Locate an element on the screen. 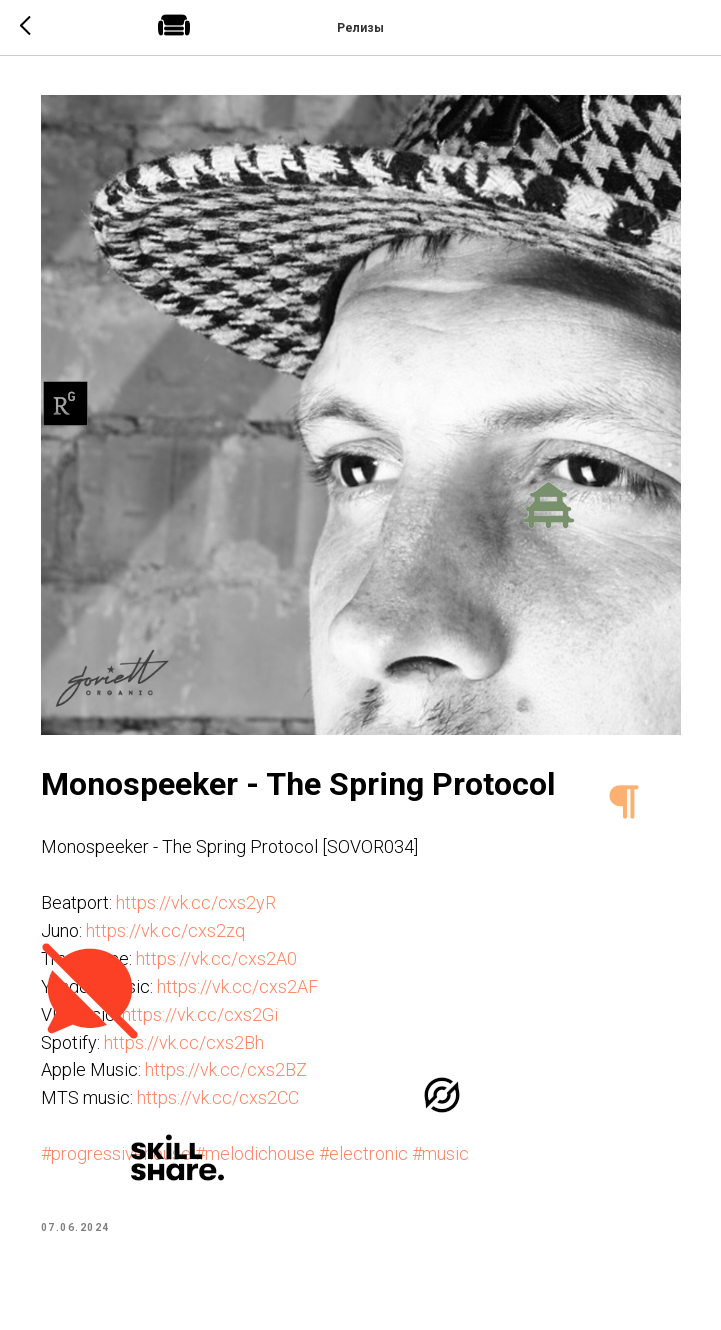 The width and height of the screenshot is (721, 1330). open the Skillshare app is located at coordinates (177, 1157).